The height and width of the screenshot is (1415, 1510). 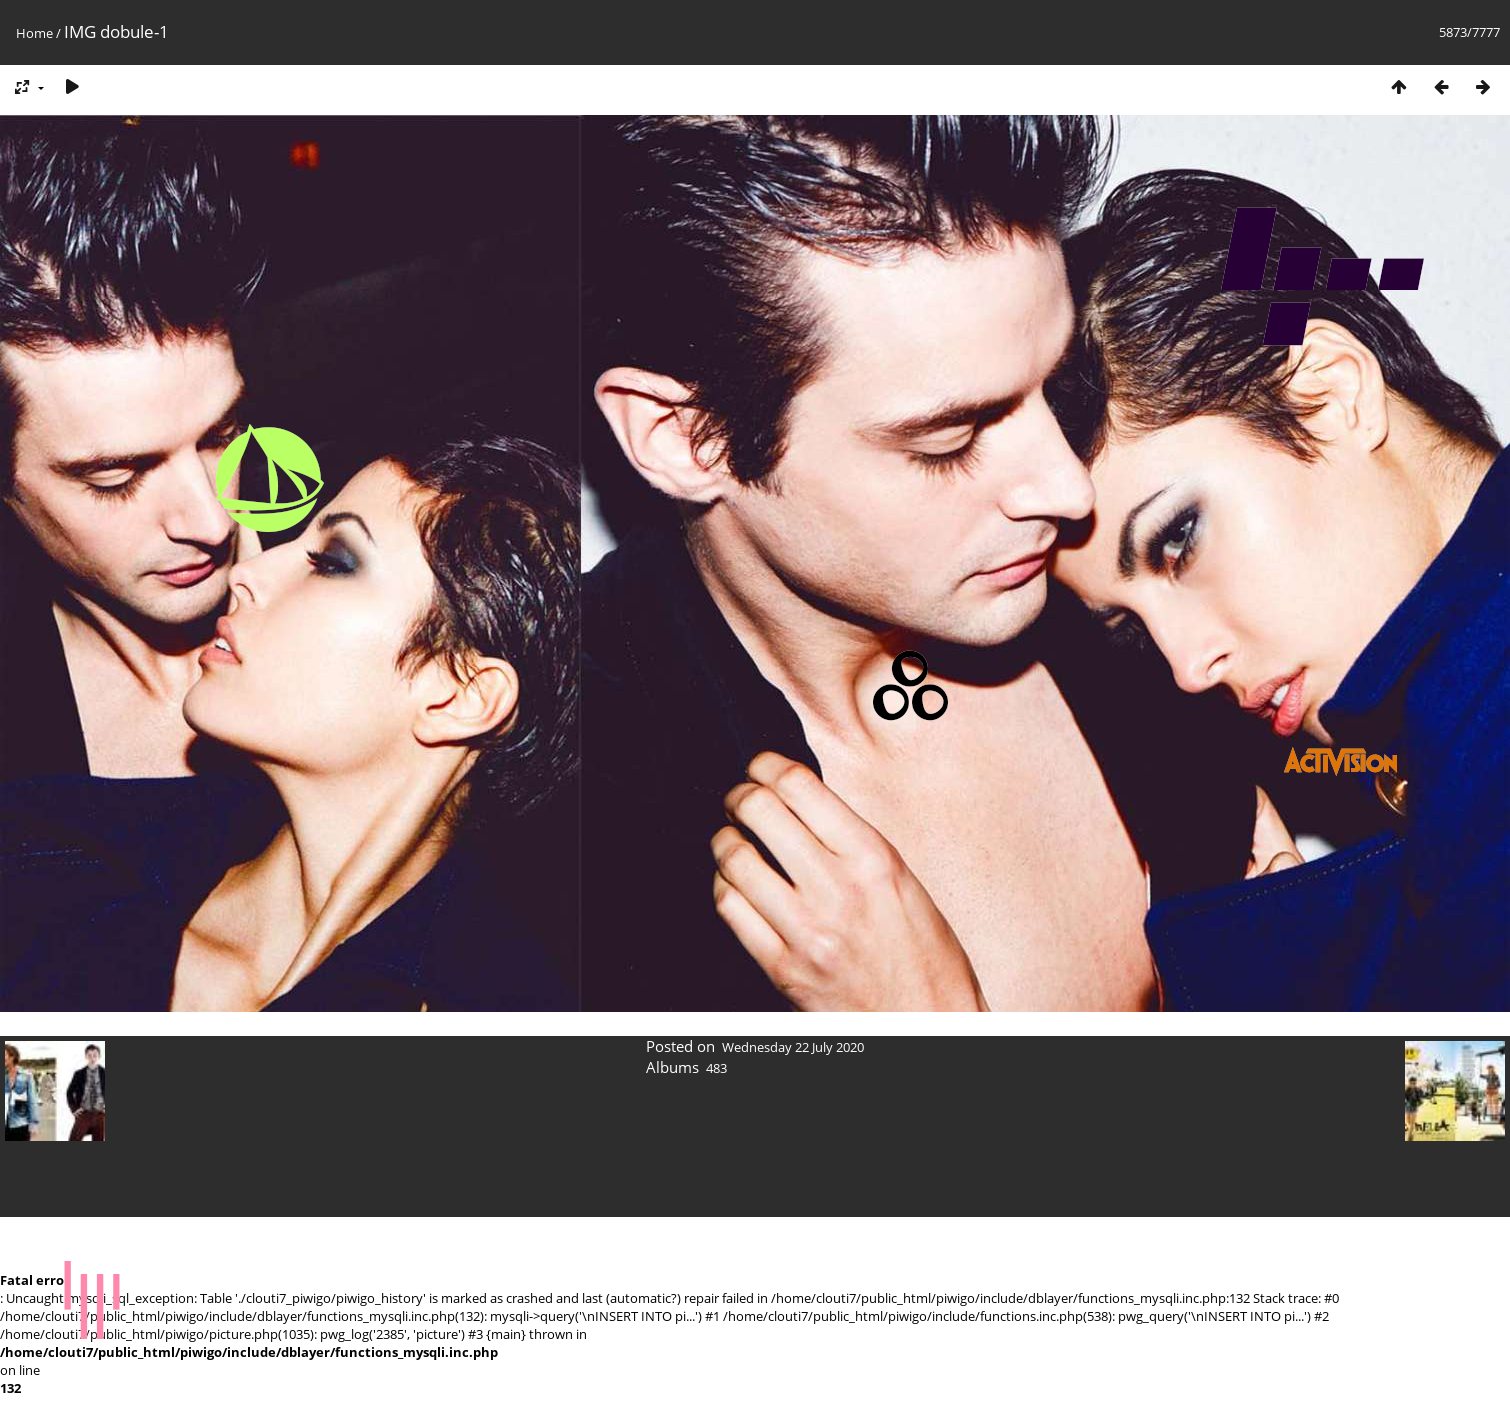 What do you see at coordinates (1322, 276) in the screenshot?
I see `visit have i been pwned website` at bounding box center [1322, 276].